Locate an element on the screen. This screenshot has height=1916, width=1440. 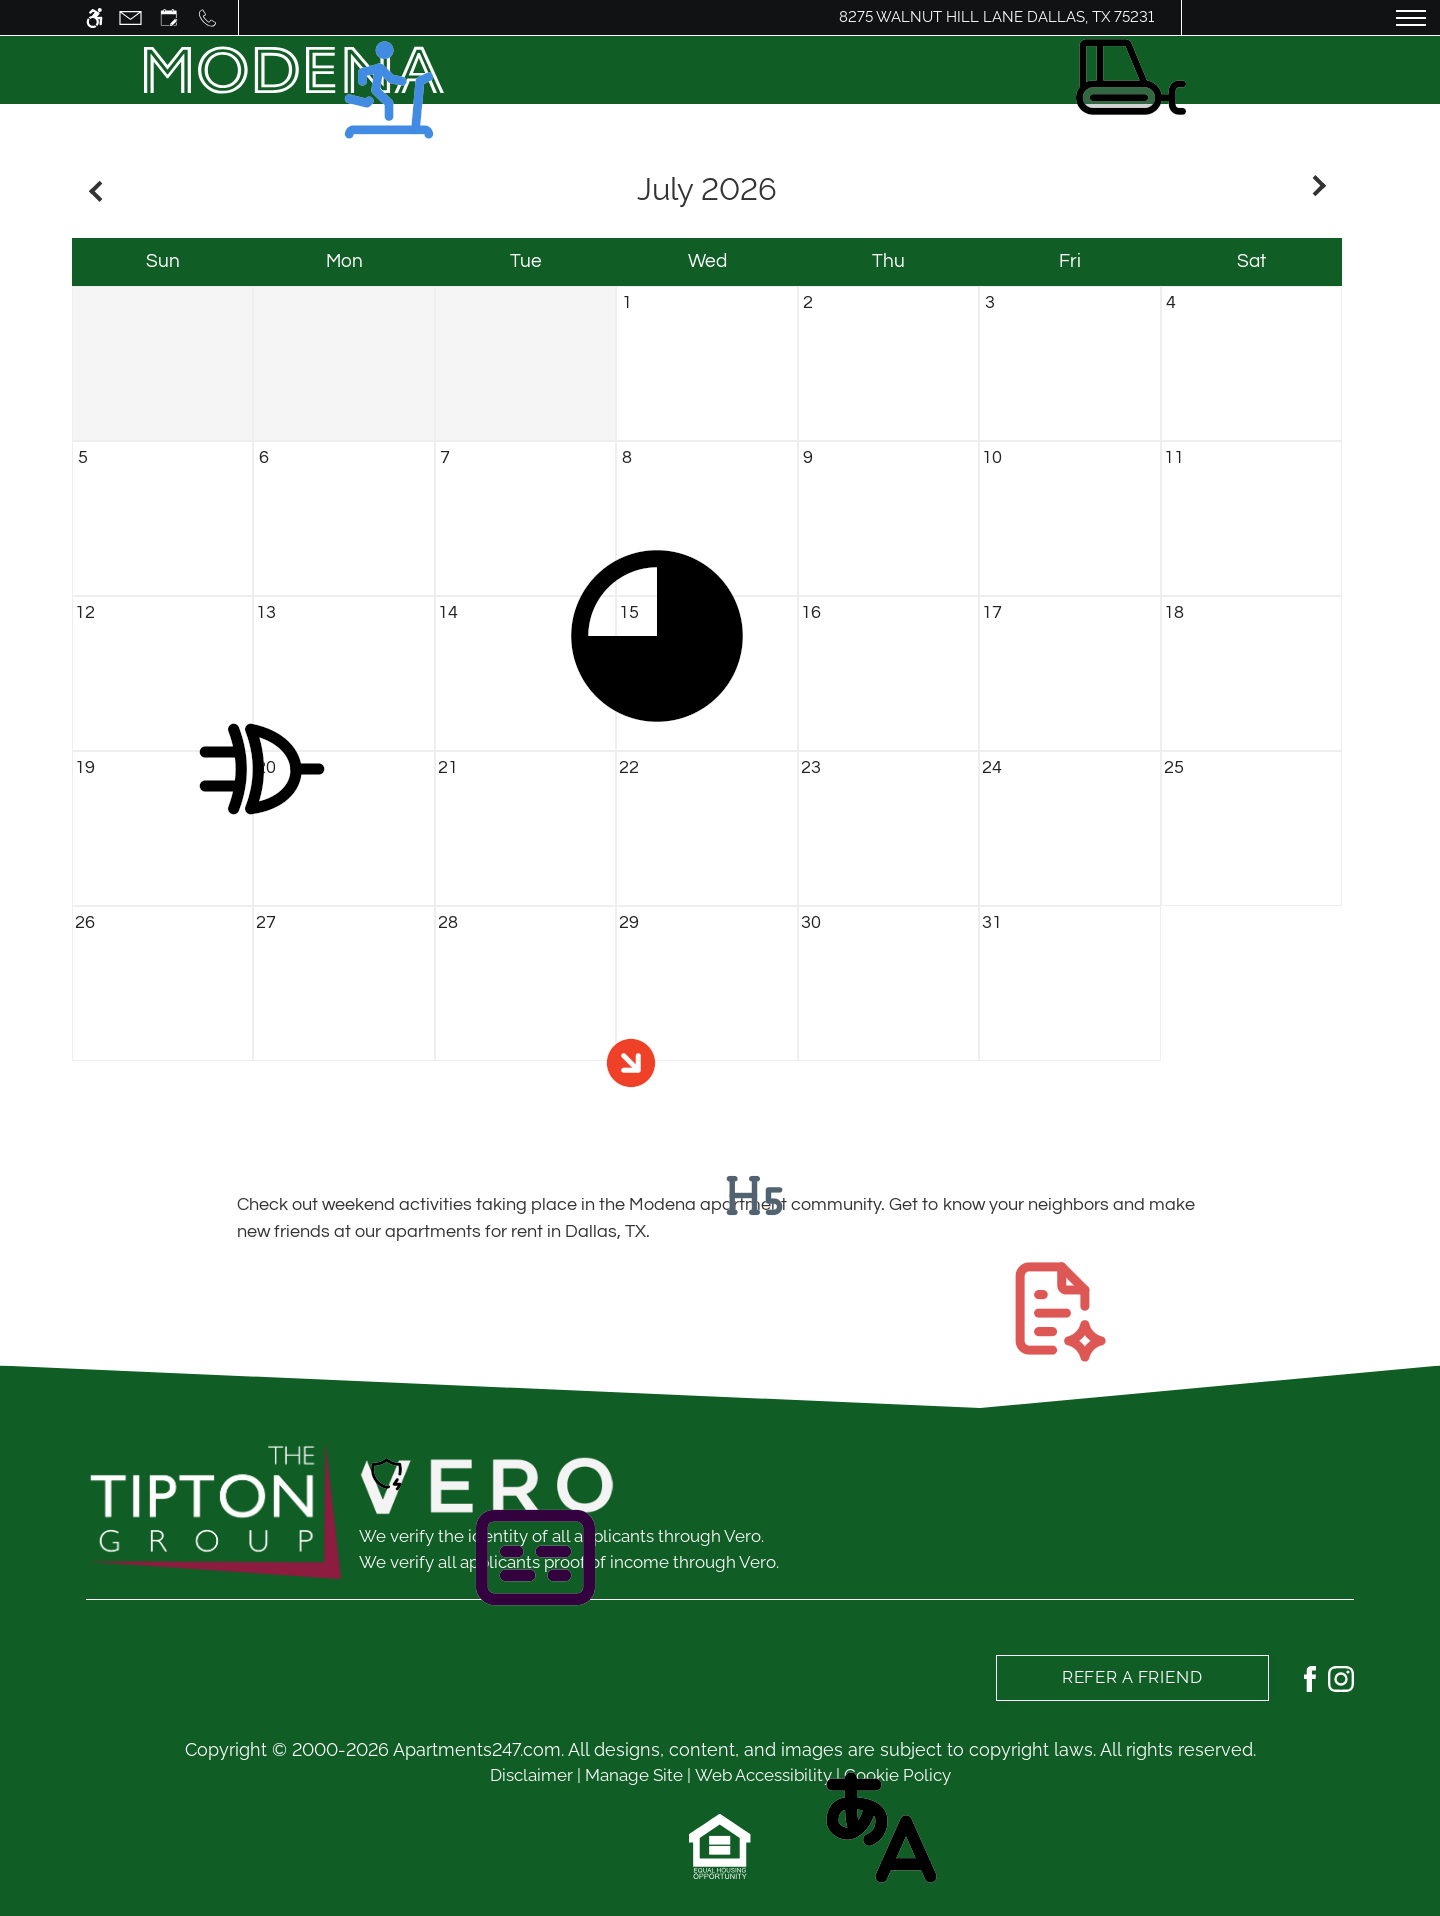
XOR logic gate symbol for circuit diagrams is located at coordinates (262, 769).